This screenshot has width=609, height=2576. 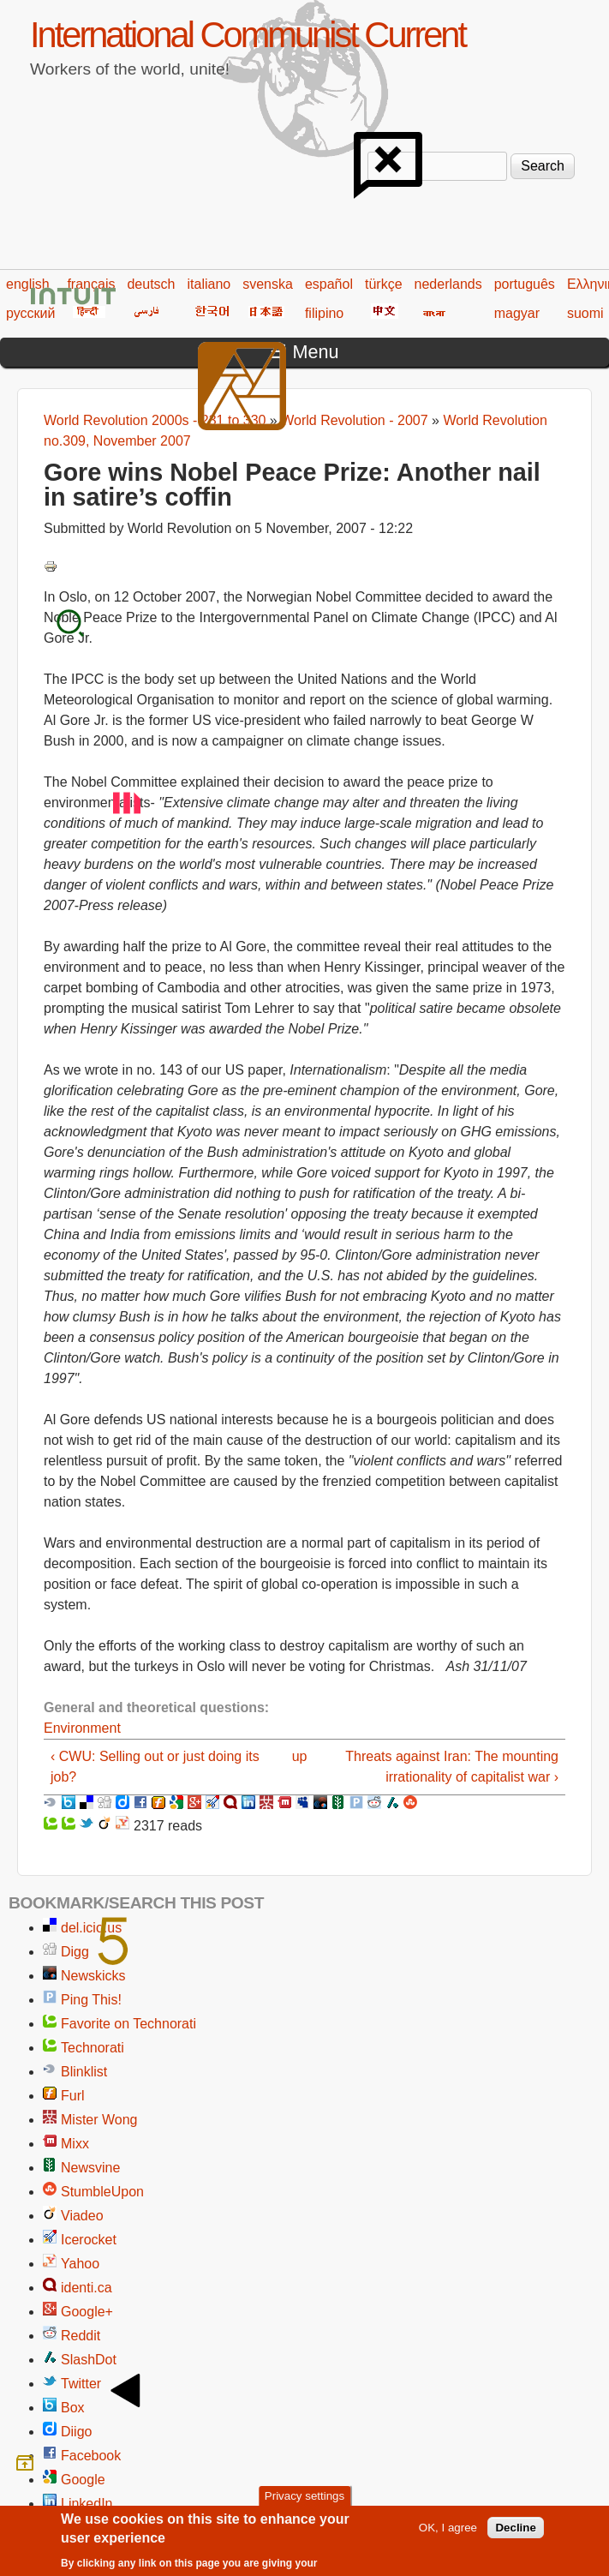 What do you see at coordinates (112, 1940) in the screenshot?
I see `indicates step 5 in a numbered sequence` at bounding box center [112, 1940].